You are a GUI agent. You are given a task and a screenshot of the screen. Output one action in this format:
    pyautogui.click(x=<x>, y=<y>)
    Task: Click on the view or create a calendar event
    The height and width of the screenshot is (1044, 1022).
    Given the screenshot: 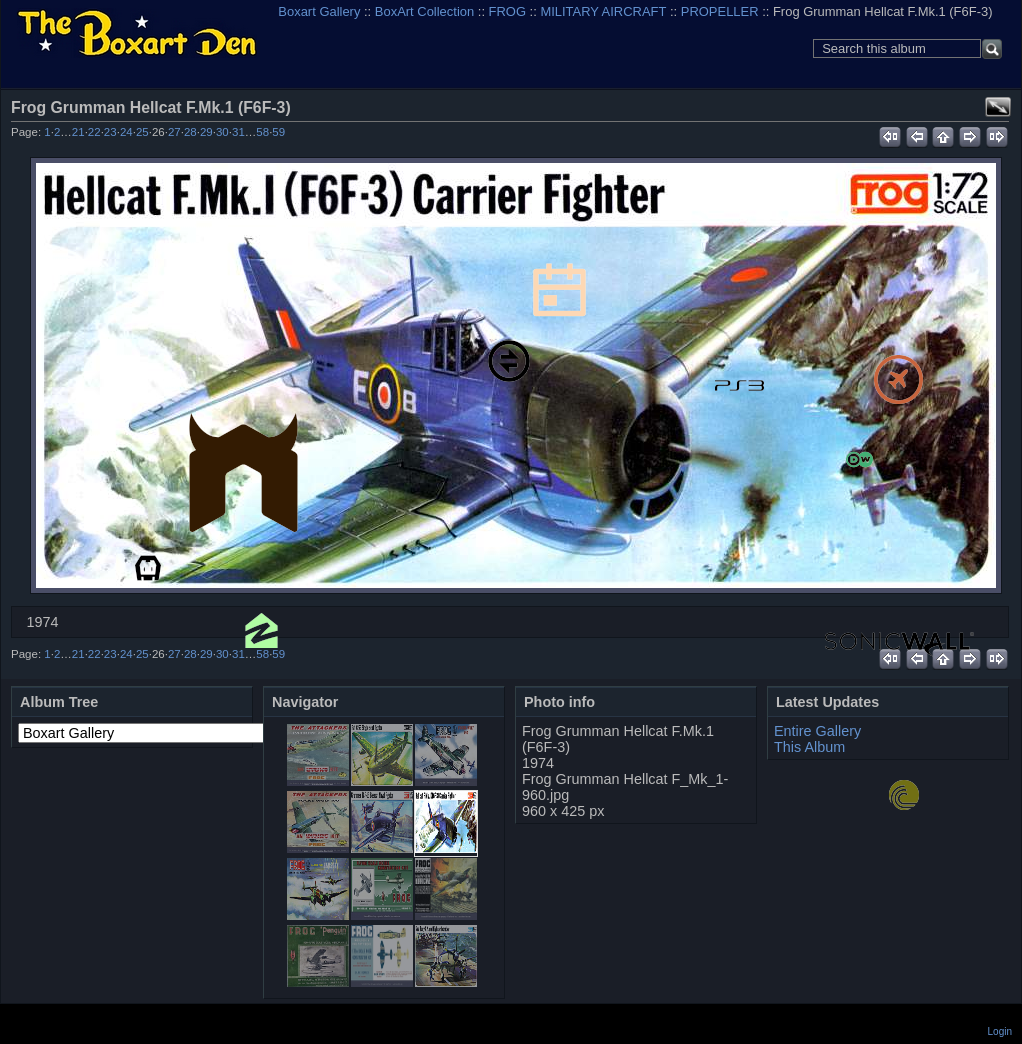 What is the action you would take?
    pyautogui.click(x=559, y=292)
    